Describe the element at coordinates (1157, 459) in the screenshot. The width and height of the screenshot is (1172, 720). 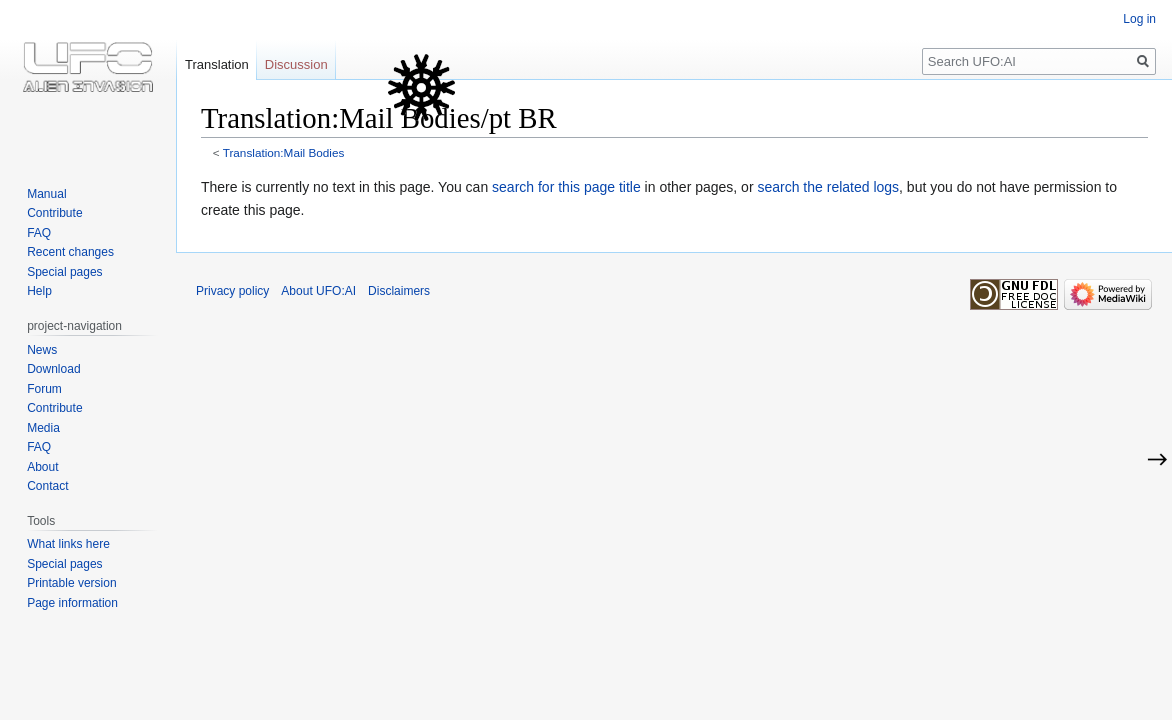
I see `navigate to the next page or step` at that location.